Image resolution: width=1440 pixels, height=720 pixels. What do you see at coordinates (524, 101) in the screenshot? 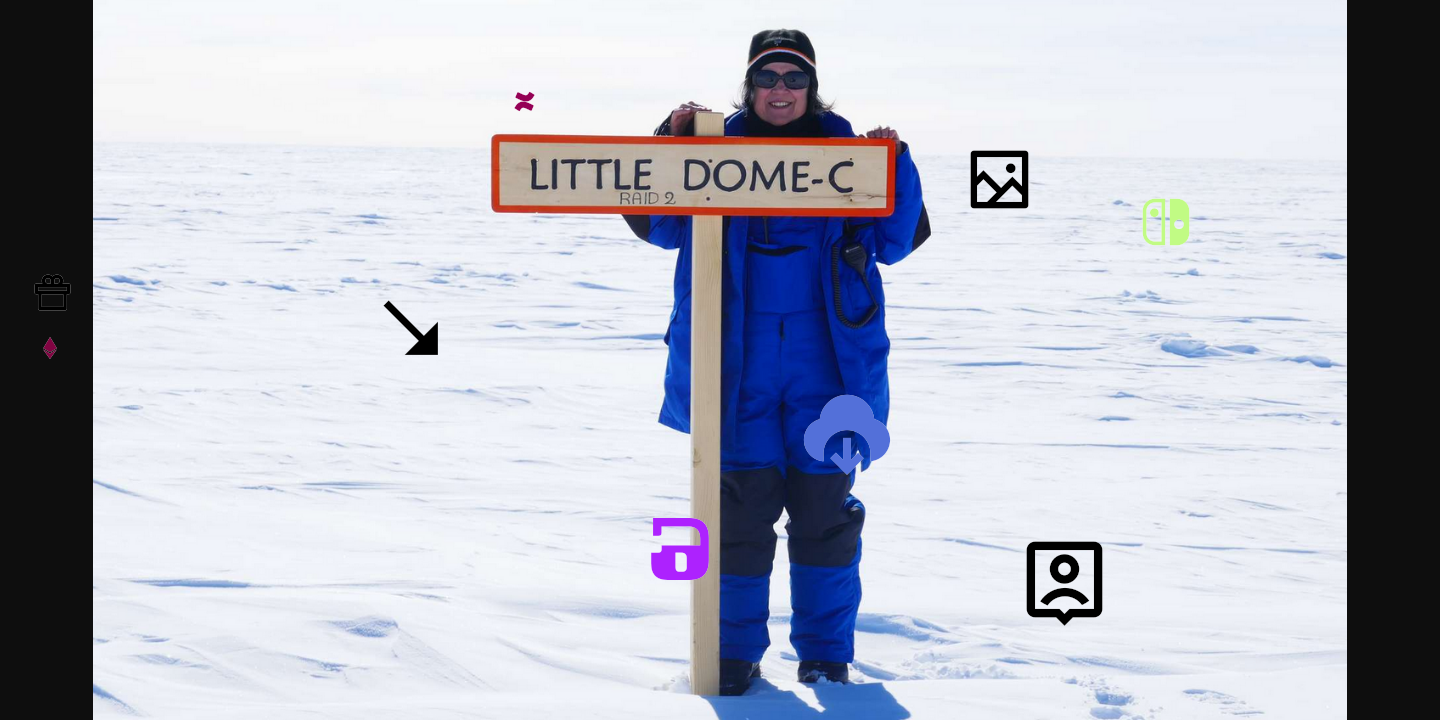
I see `open Confluence workspace` at bounding box center [524, 101].